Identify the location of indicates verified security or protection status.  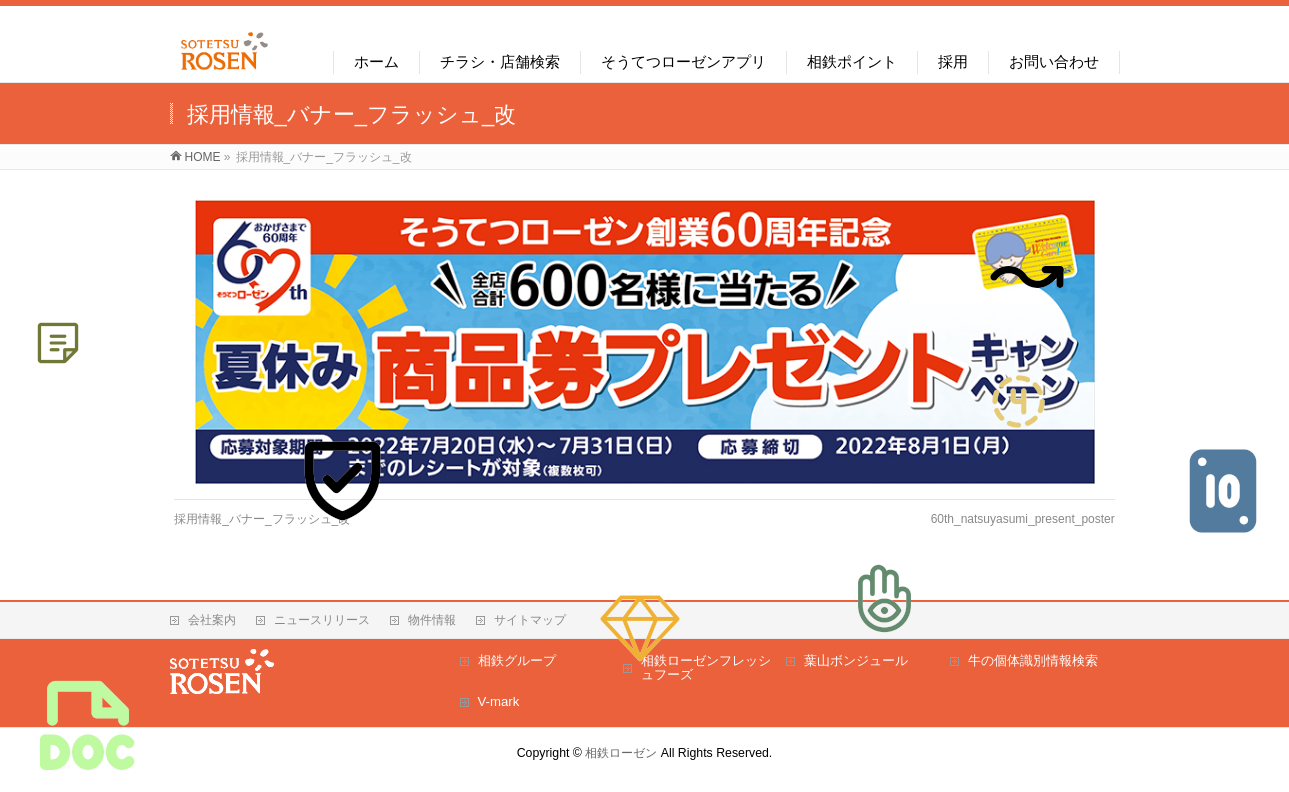
(342, 476).